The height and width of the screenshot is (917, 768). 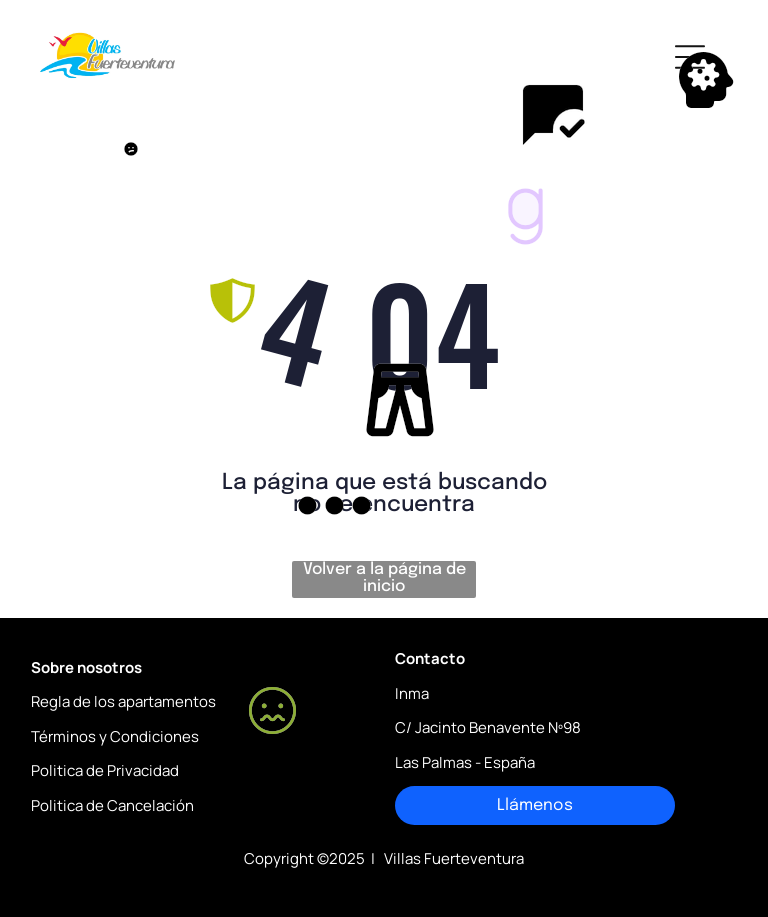 What do you see at coordinates (272, 710) in the screenshot?
I see `indicates a nervous or anxious status` at bounding box center [272, 710].